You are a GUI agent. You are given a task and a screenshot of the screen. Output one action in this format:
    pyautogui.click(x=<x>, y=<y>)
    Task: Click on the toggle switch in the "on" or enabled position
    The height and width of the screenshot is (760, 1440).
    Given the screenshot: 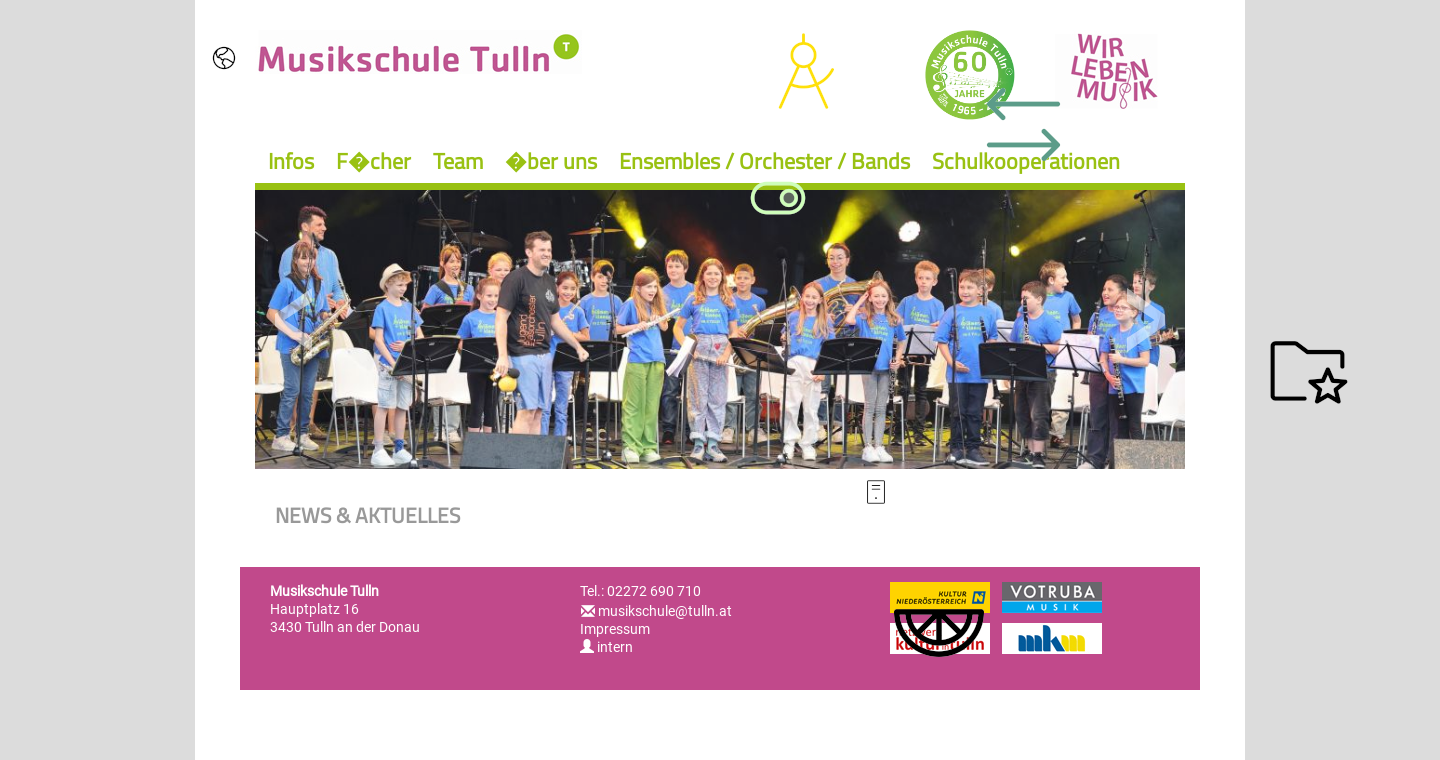 What is the action you would take?
    pyautogui.click(x=778, y=198)
    